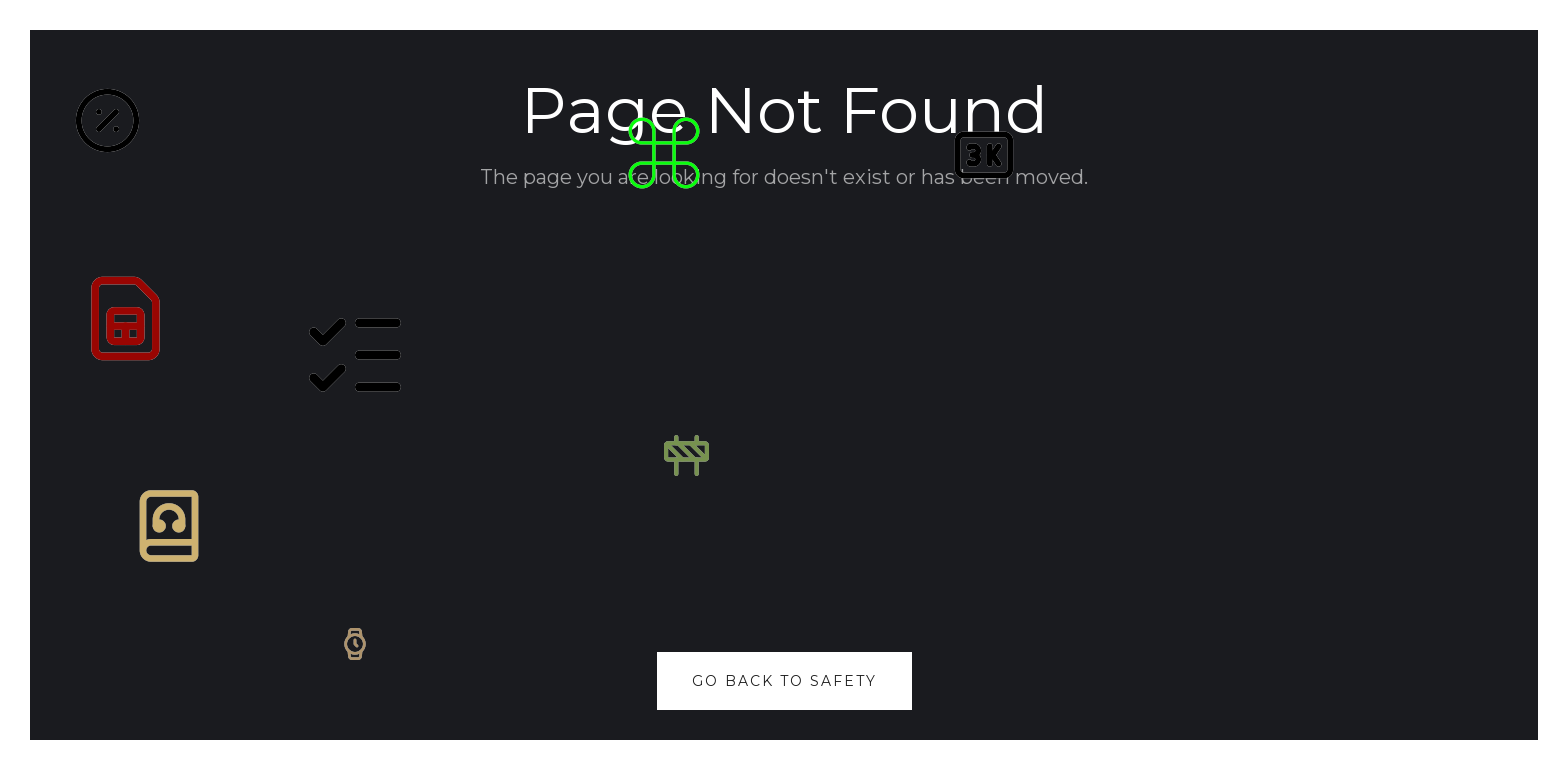  Describe the element at coordinates (125, 318) in the screenshot. I see `manage SIM card settings` at that location.